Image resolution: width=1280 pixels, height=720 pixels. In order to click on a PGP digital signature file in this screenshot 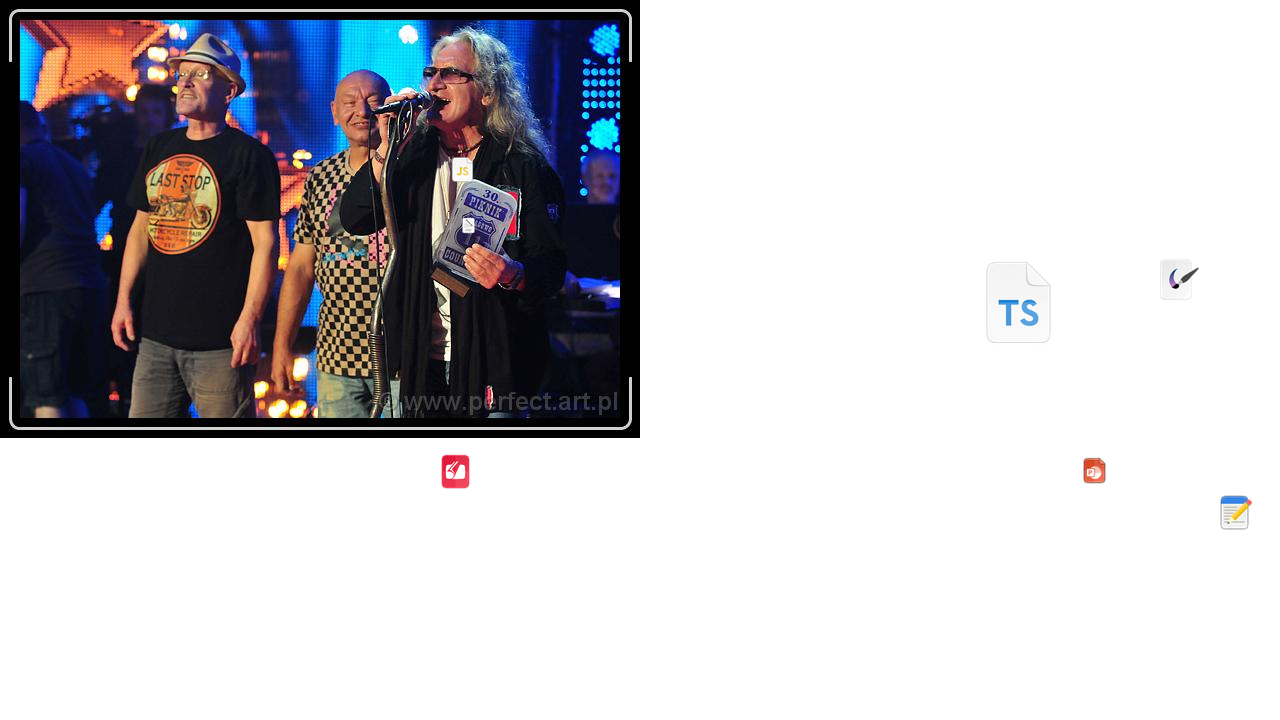, I will do `click(468, 225)`.